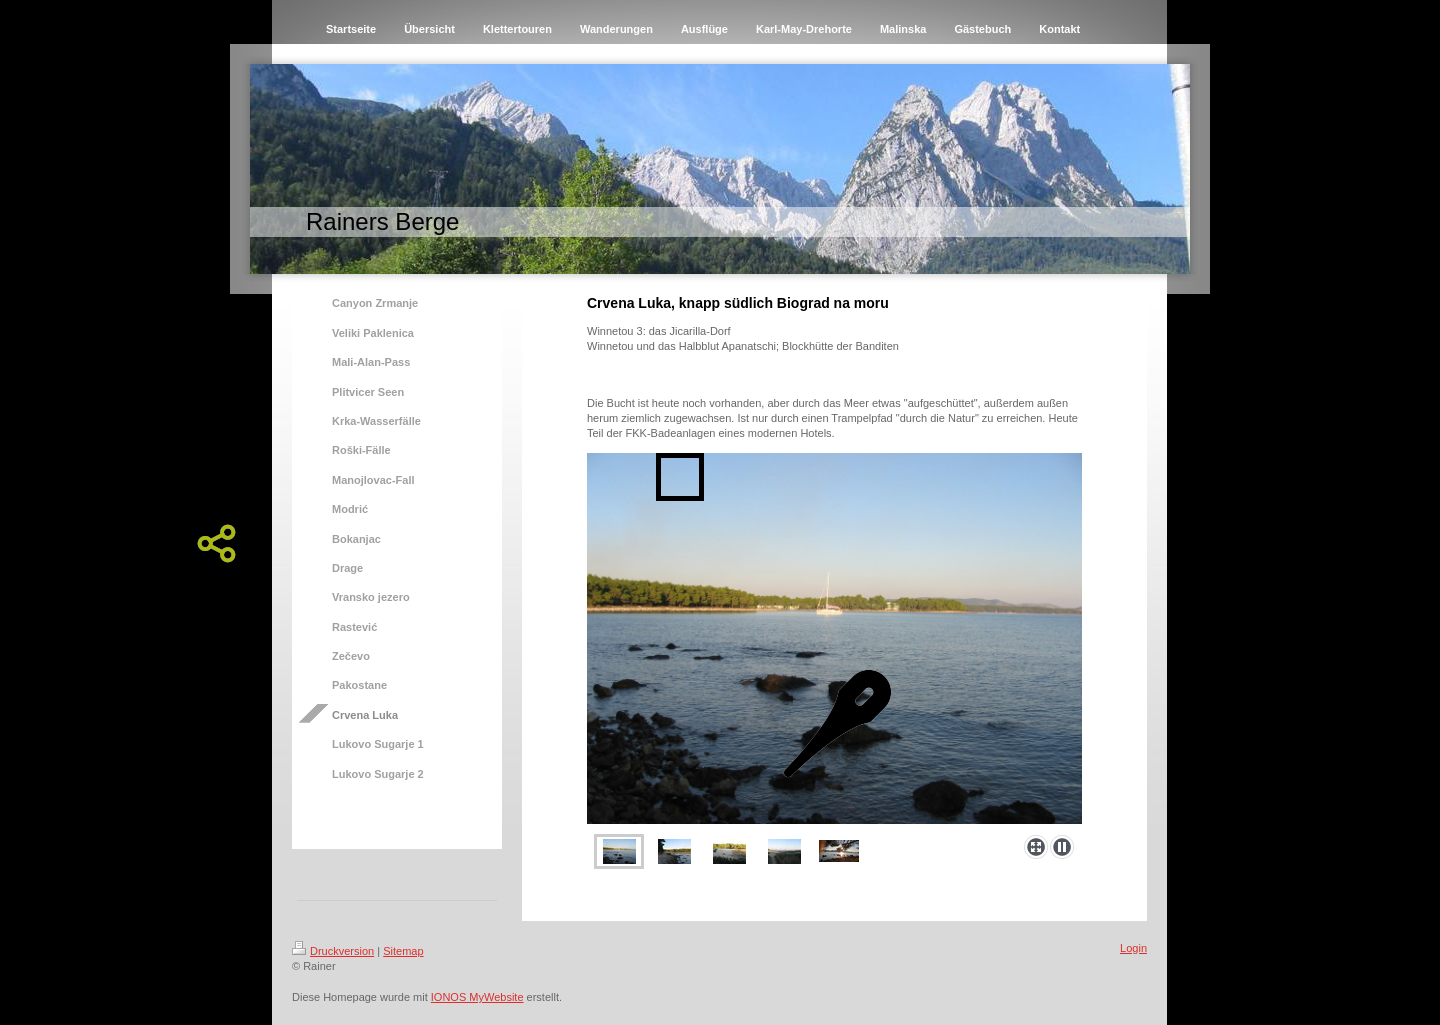 This screenshot has height=1025, width=1440. I want to click on access sewing or craft tools, so click(837, 723).